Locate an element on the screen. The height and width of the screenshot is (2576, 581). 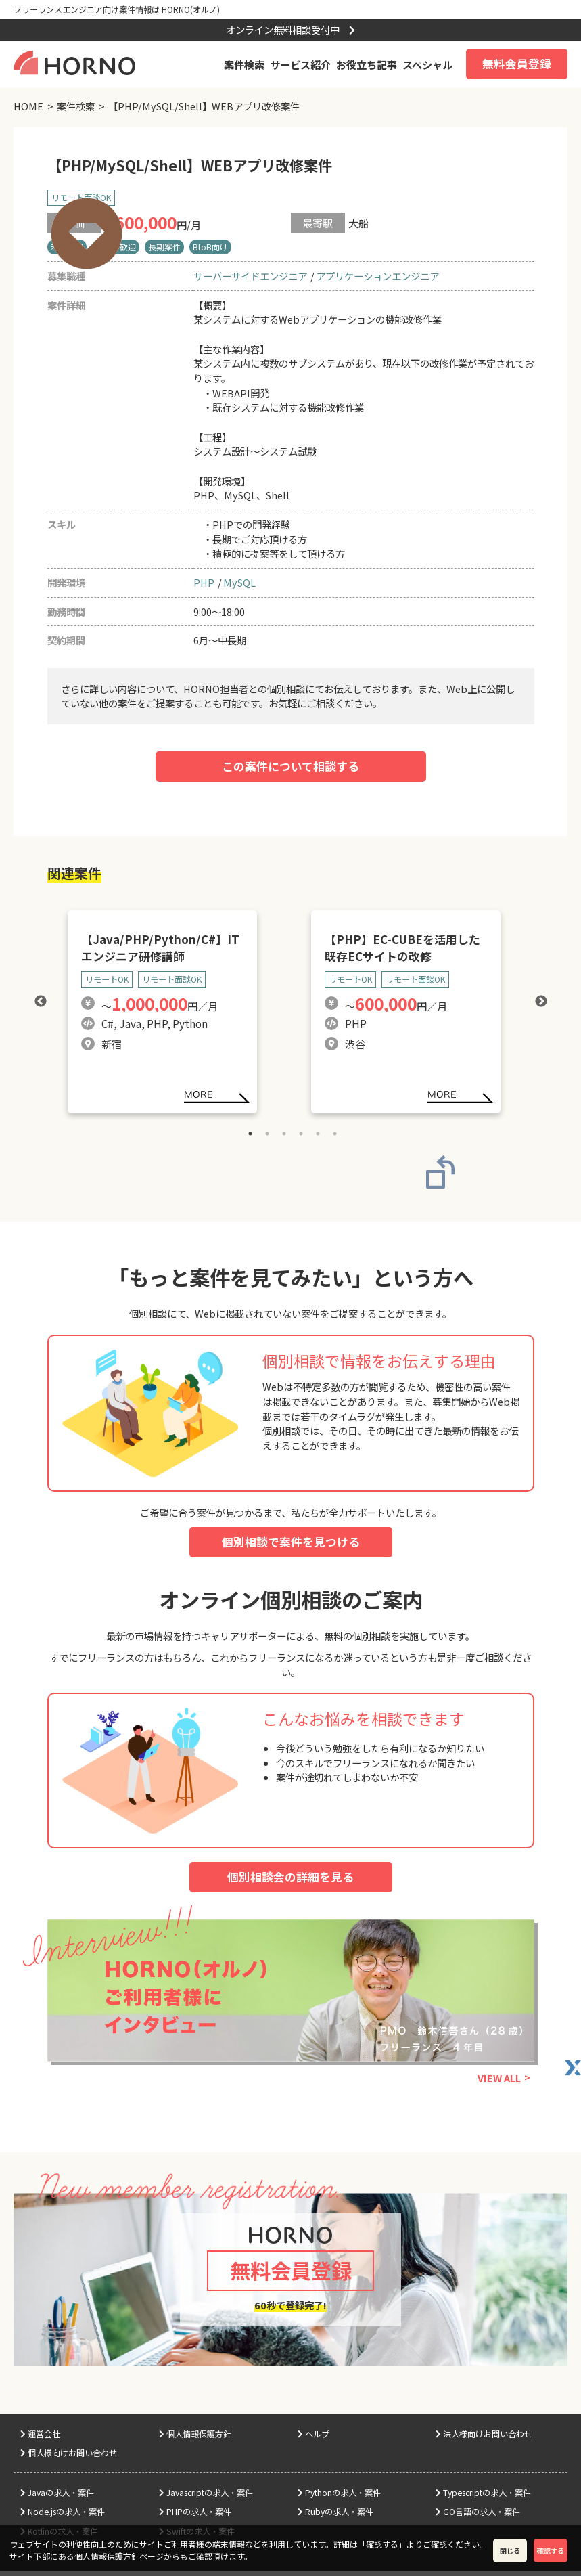
visit experts exchange website is located at coordinates (573, 2068).